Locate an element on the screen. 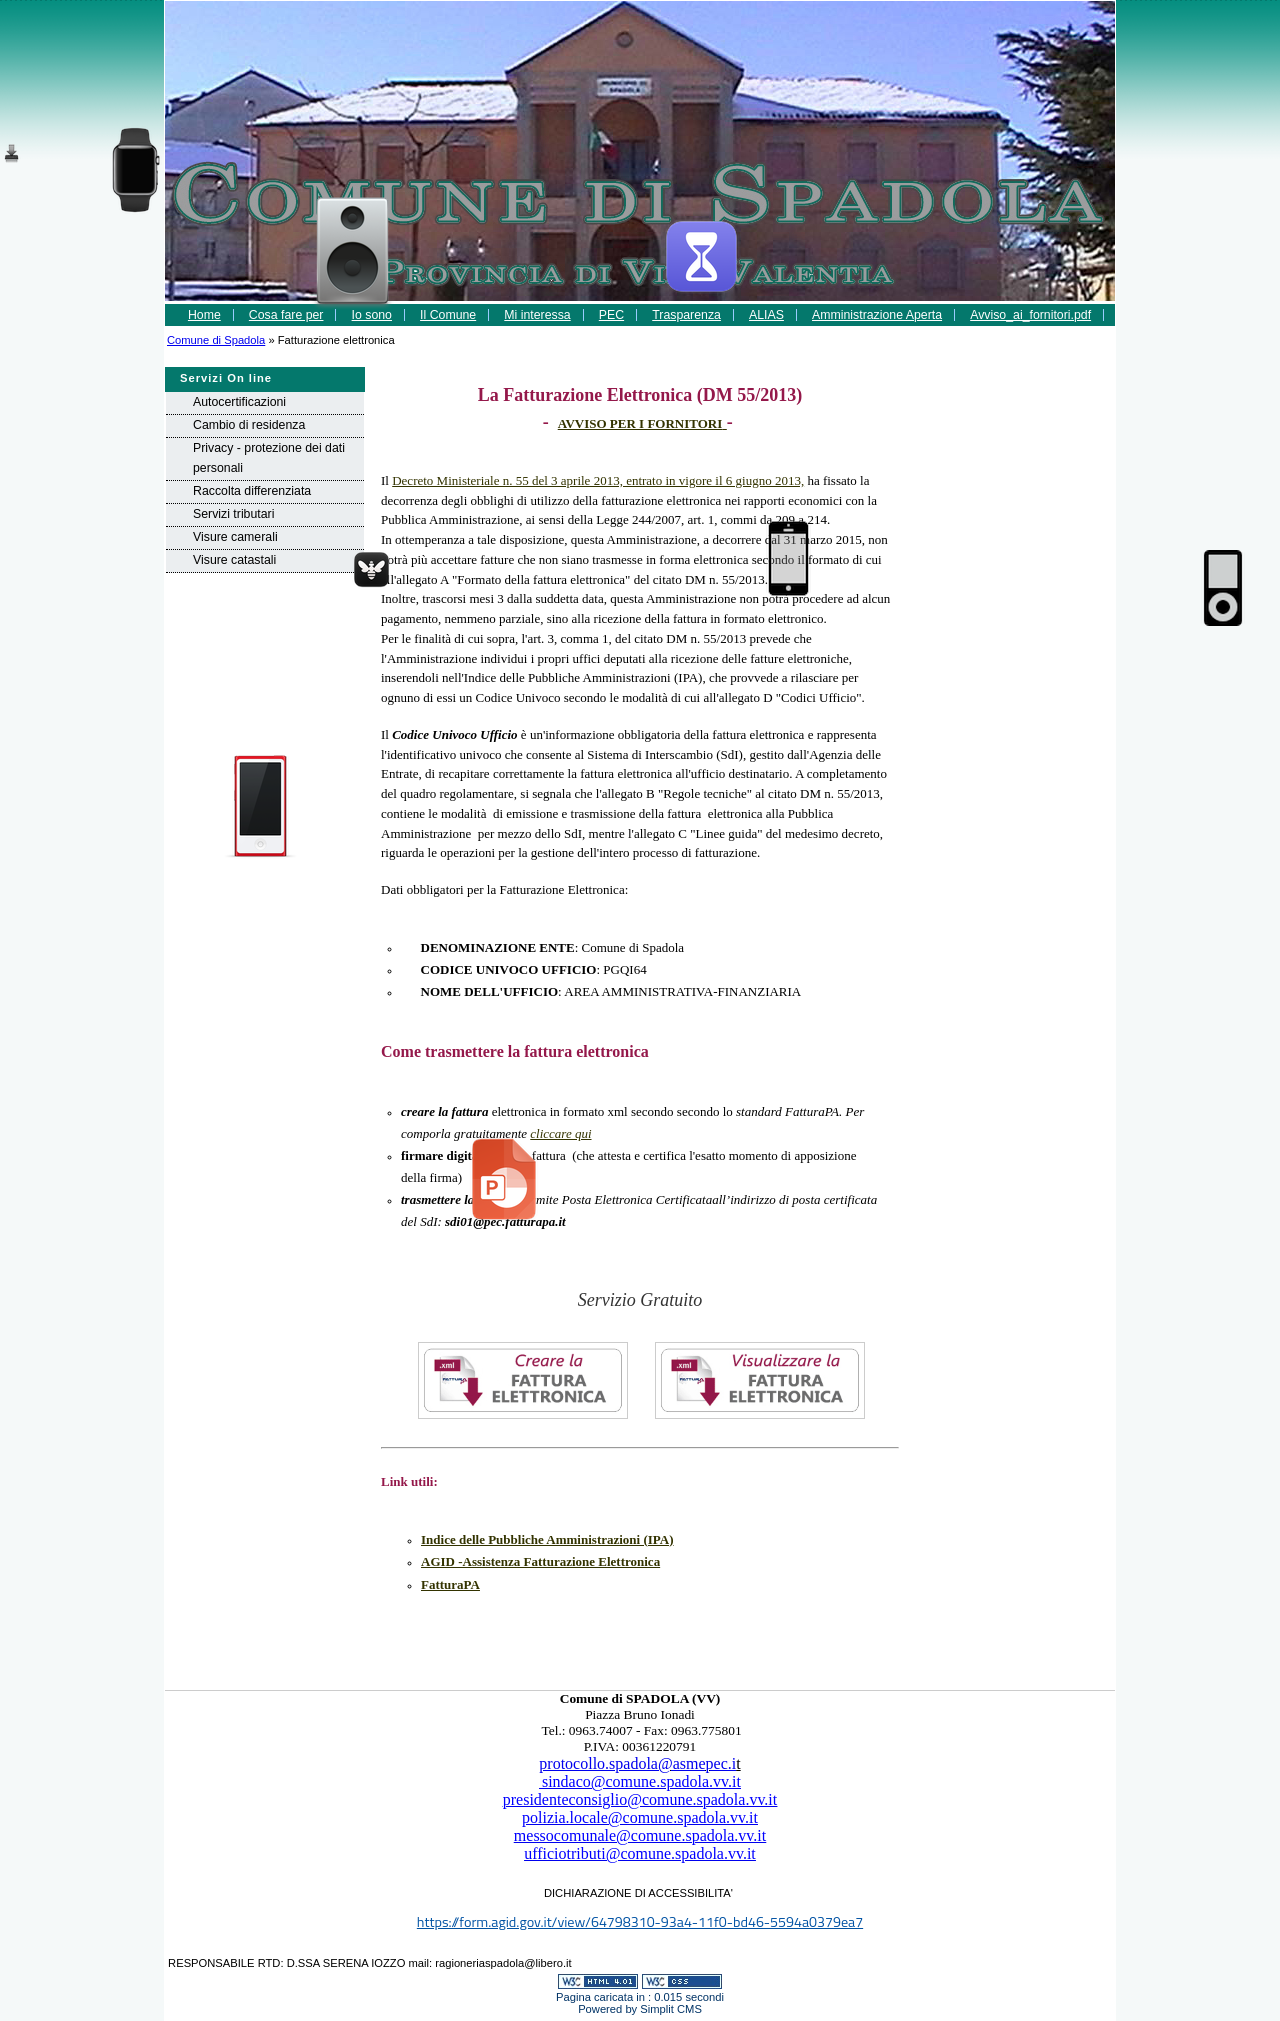 This screenshot has height=2021, width=1280. open Kandji Self Service app for device management is located at coordinates (371, 569).